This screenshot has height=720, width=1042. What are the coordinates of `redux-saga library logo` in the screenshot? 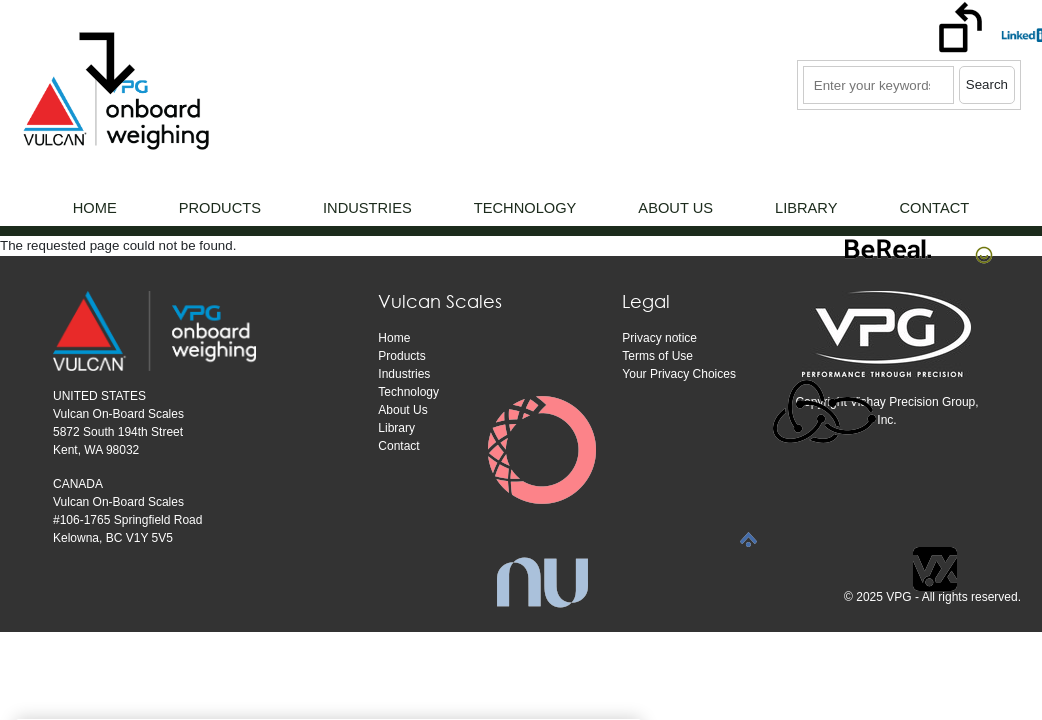 It's located at (824, 411).